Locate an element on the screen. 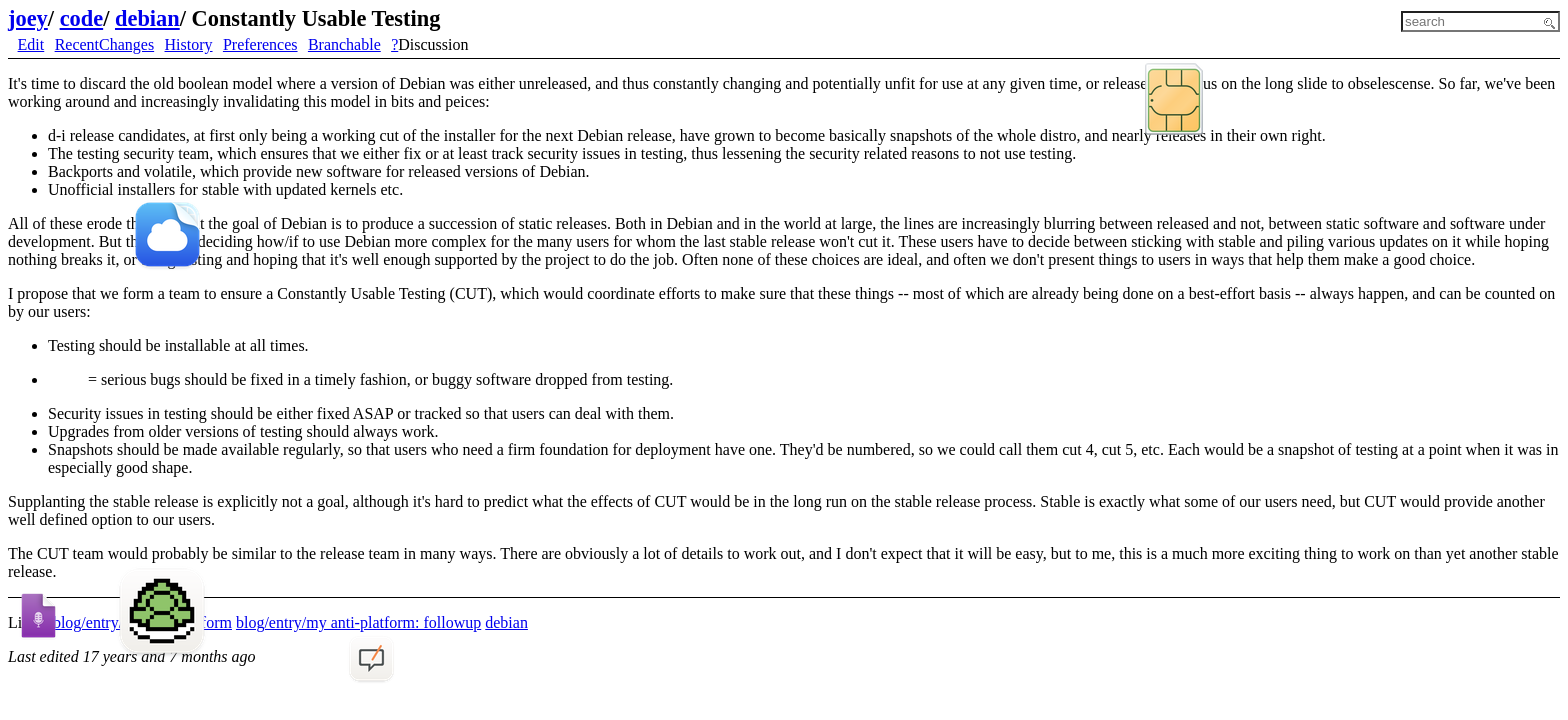 This screenshot has height=720, width=1568. manage SIM card authentication settings is located at coordinates (1174, 99).